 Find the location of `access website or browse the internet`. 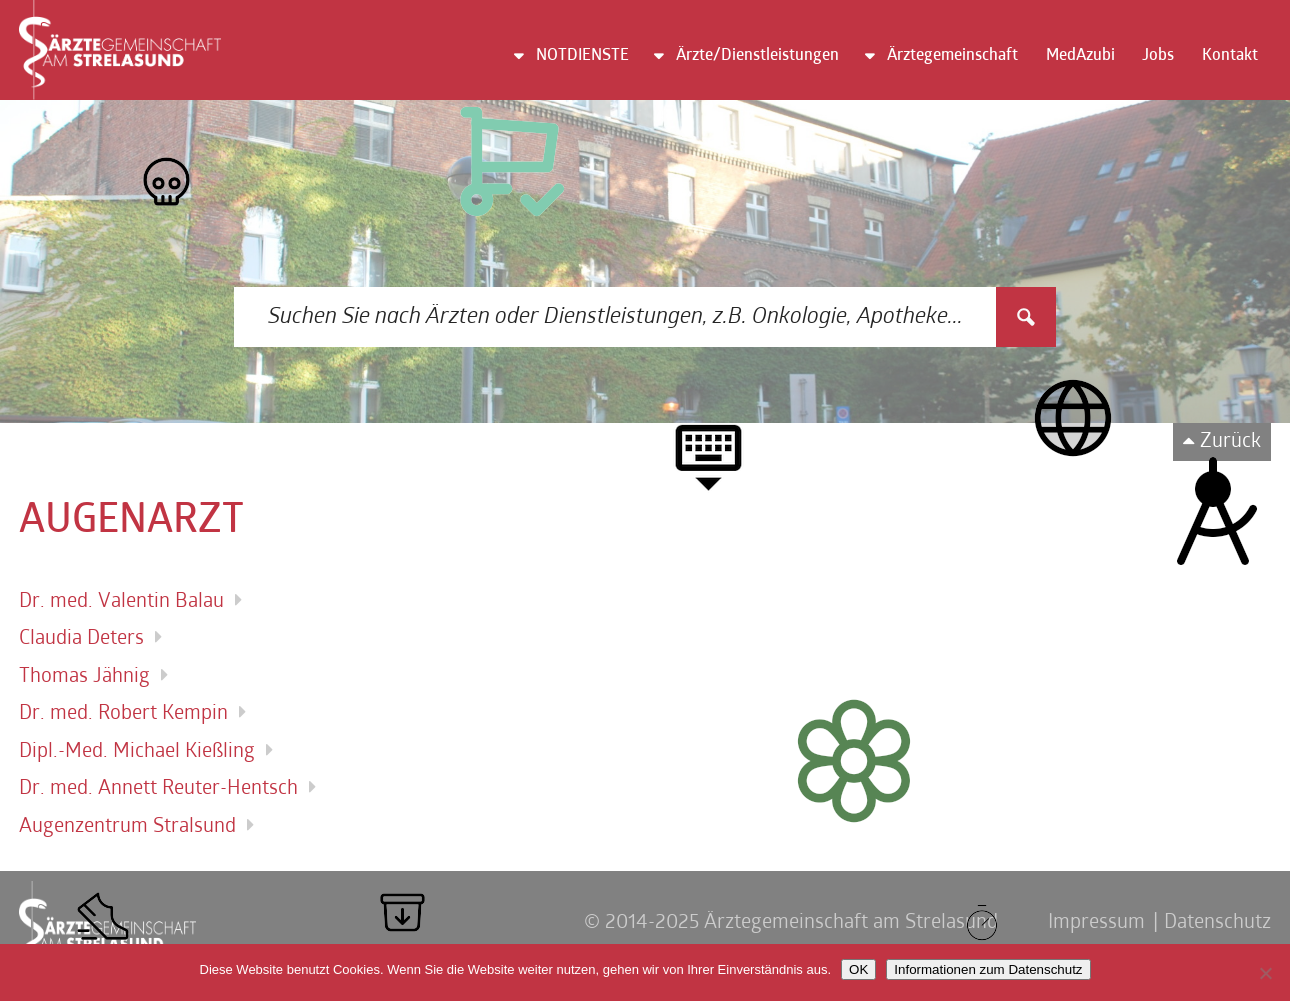

access website or browse the internet is located at coordinates (1073, 418).